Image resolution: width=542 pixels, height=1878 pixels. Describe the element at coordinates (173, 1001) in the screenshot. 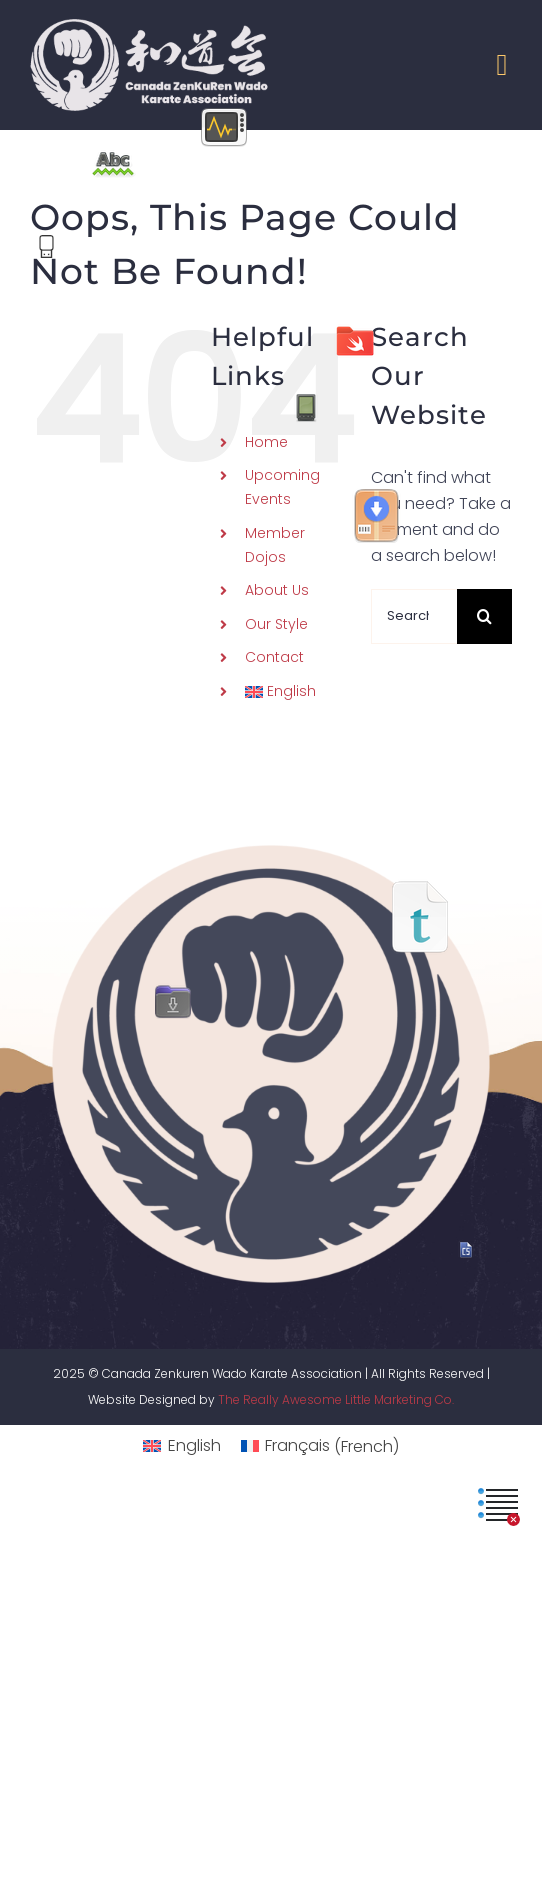

I see `open your downloads folder` at that location.